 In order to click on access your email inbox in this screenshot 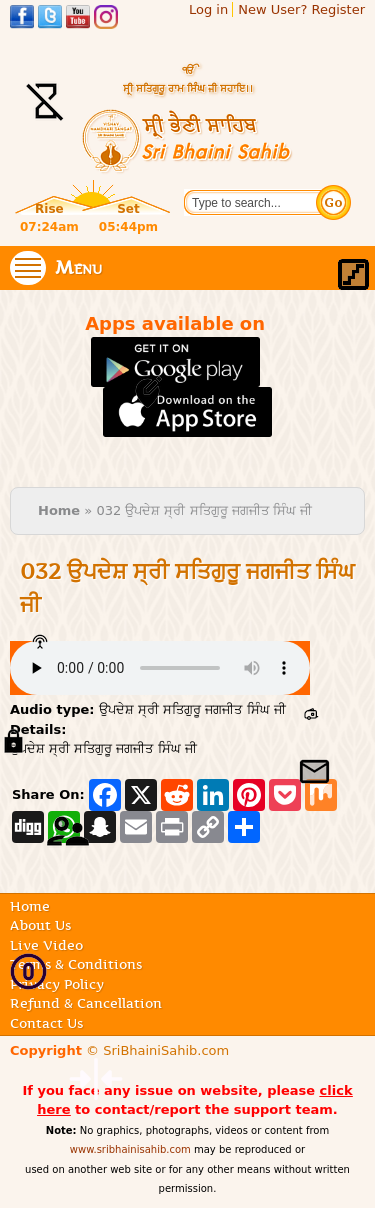, I will do `click(314, 771)`.